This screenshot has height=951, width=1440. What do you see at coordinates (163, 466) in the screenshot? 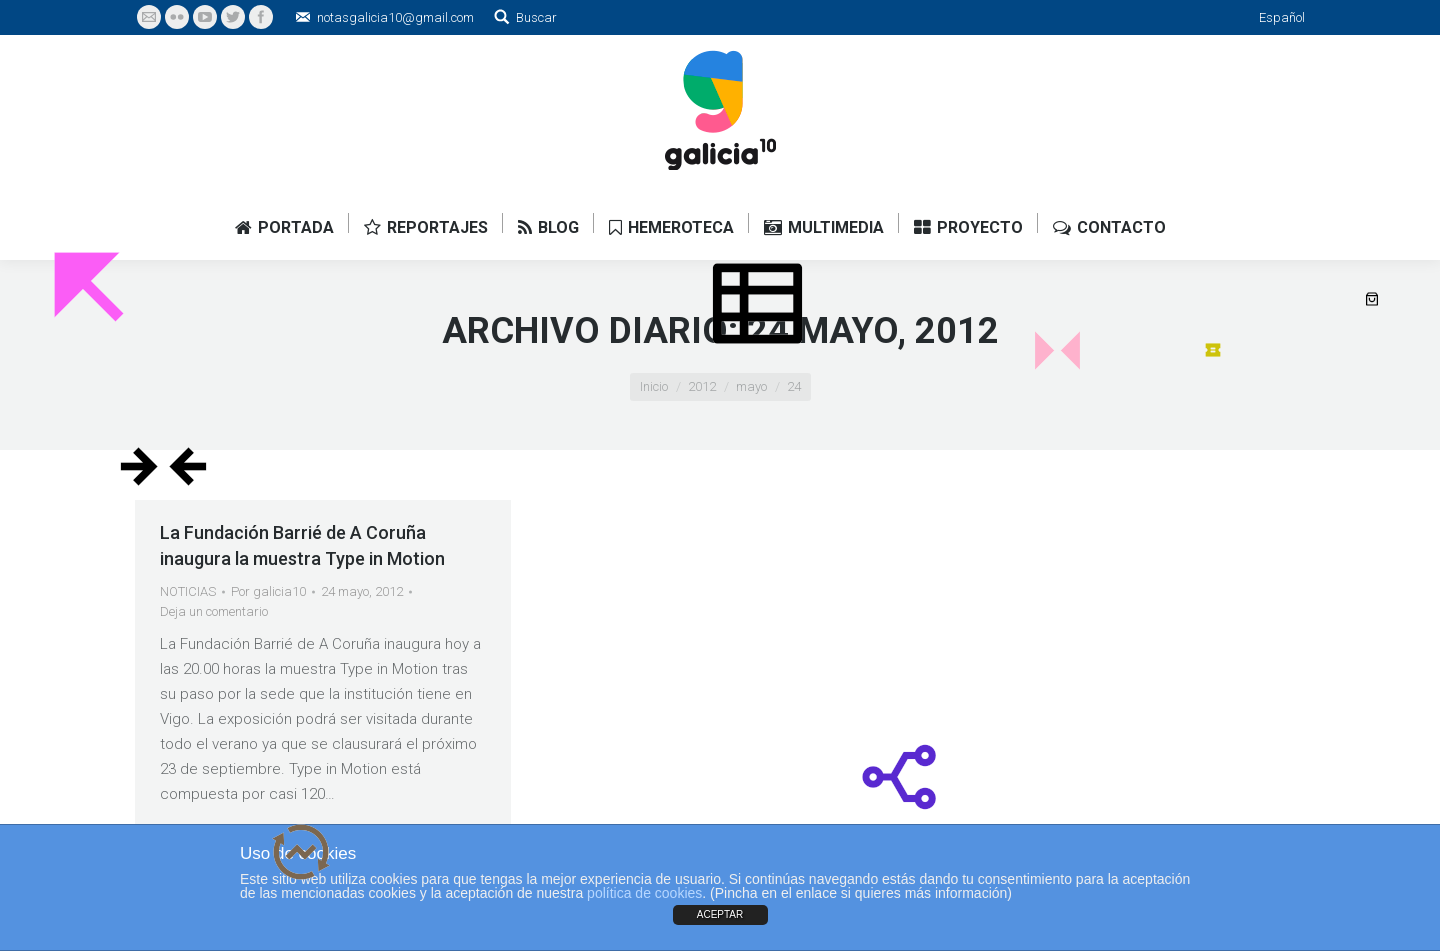
I see `collapse panel horizontally` at bounding box center [163, 466].